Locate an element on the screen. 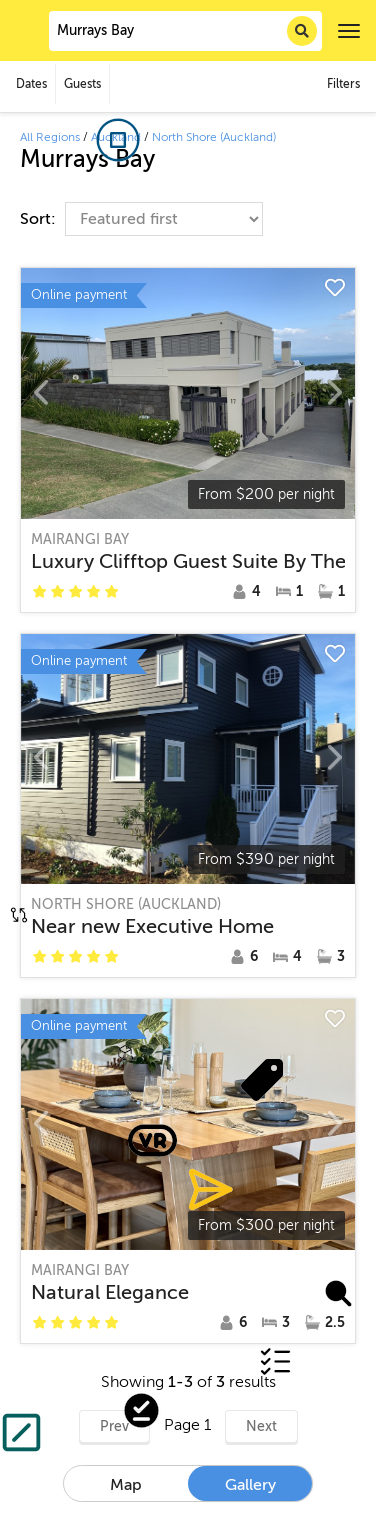  indicates a file ignored in diff comparison is located at coordinates (21, 1432).